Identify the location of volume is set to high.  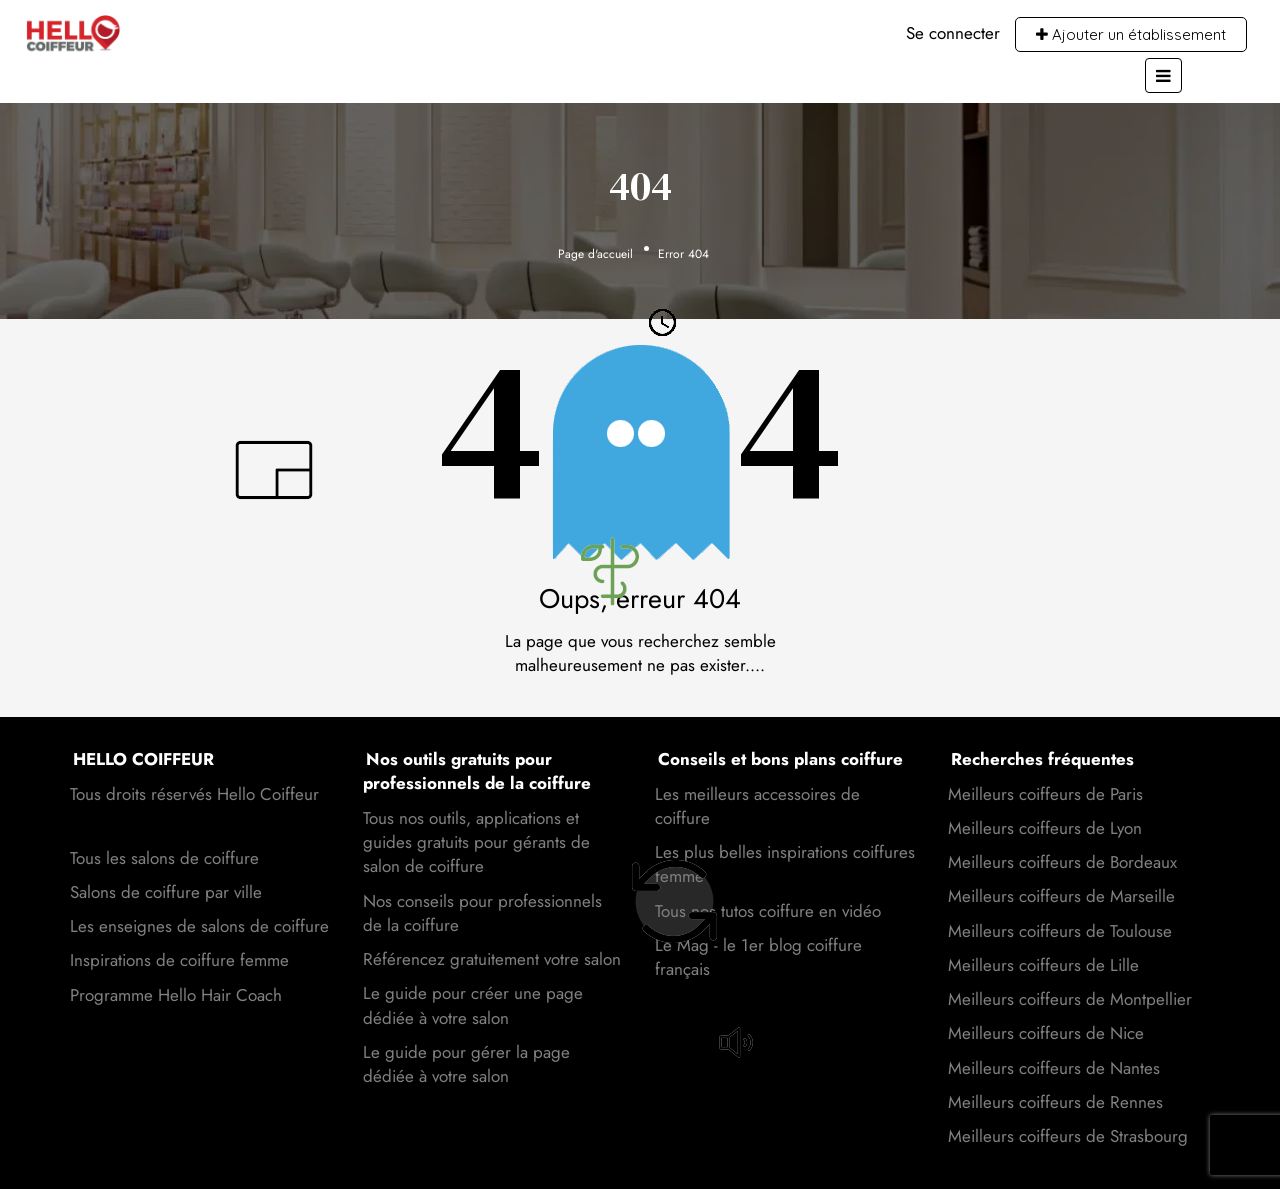
(735, 1042).